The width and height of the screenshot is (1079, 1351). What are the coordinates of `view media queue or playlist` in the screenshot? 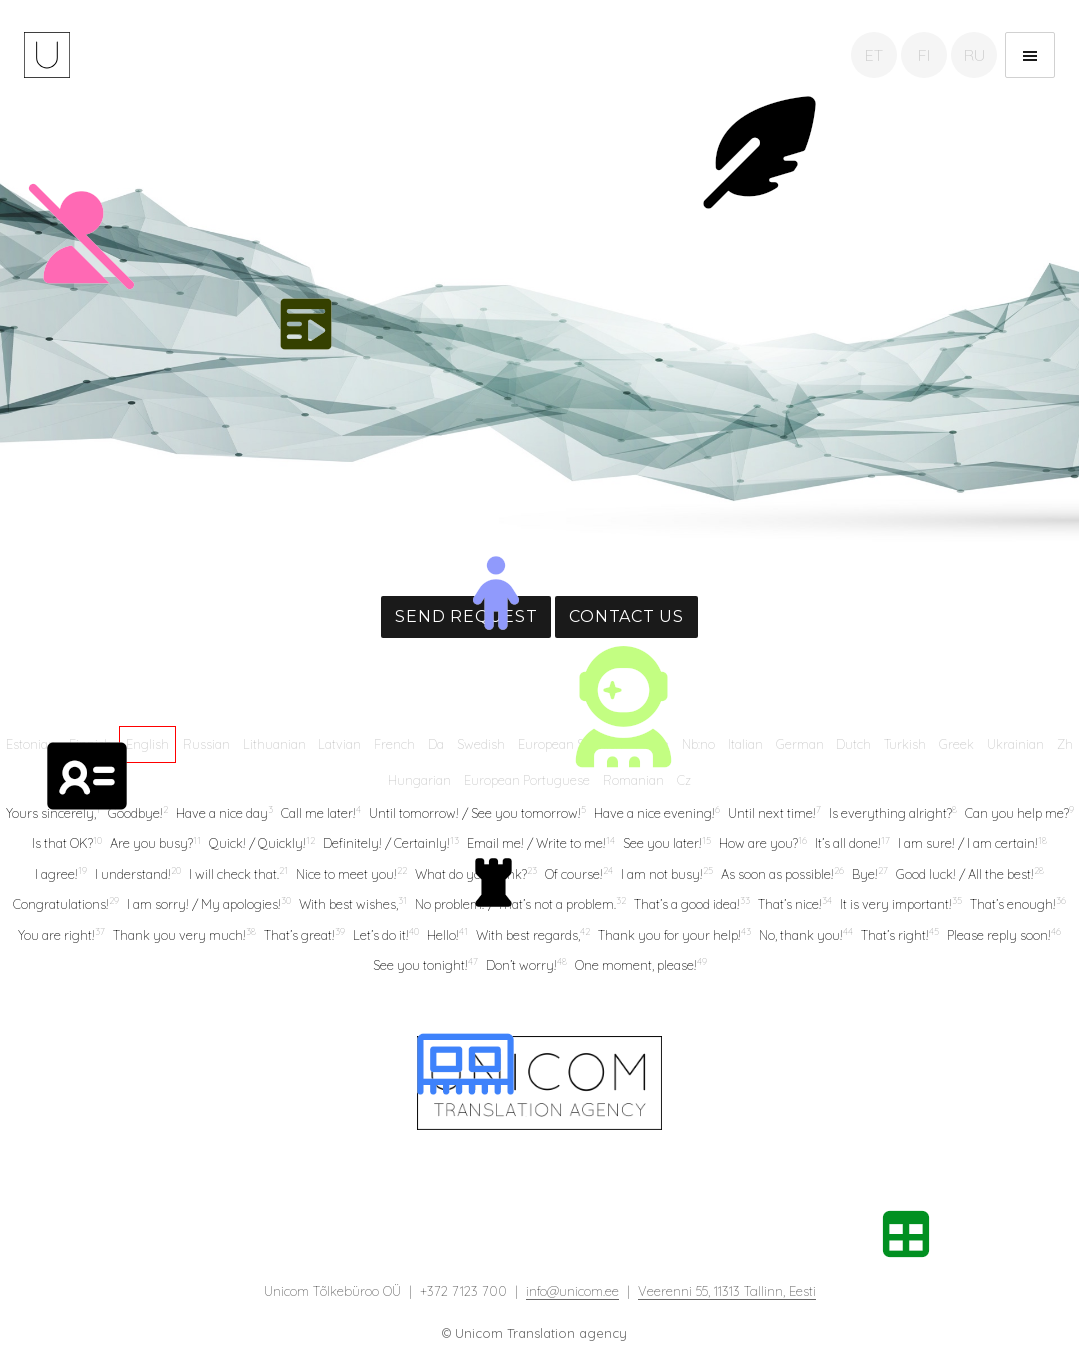 It's located at (306, 324).